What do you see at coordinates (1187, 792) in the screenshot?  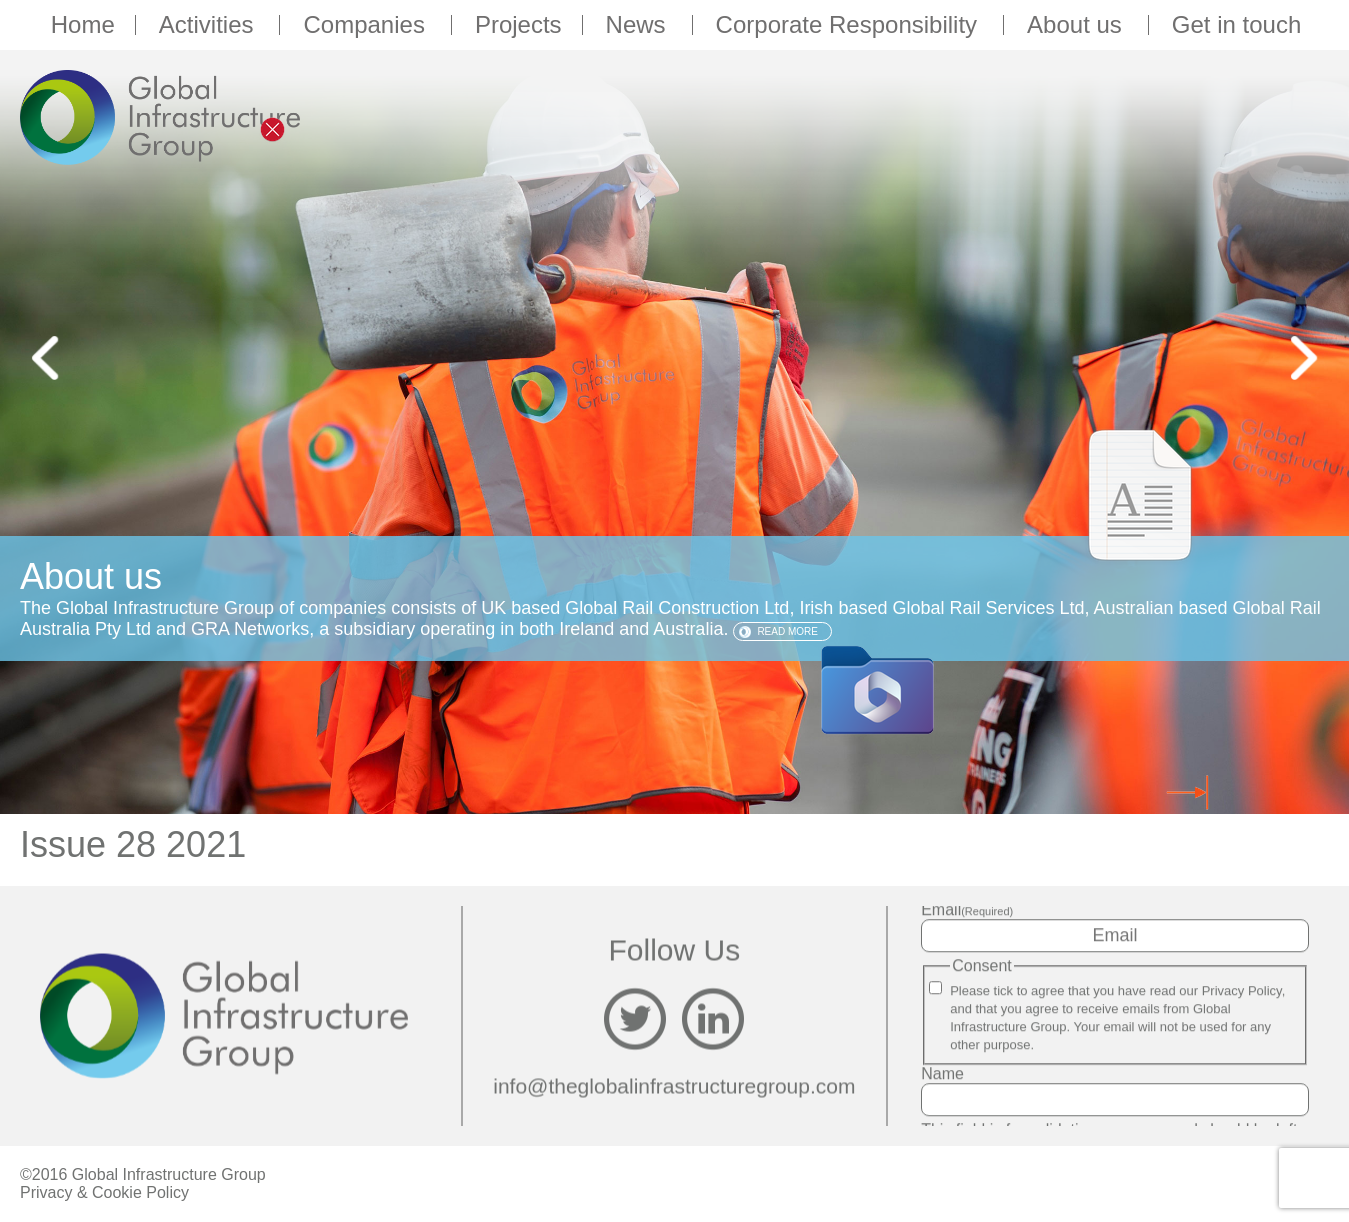 I see `go to the last item or page` at bounding box center [1187, 792].